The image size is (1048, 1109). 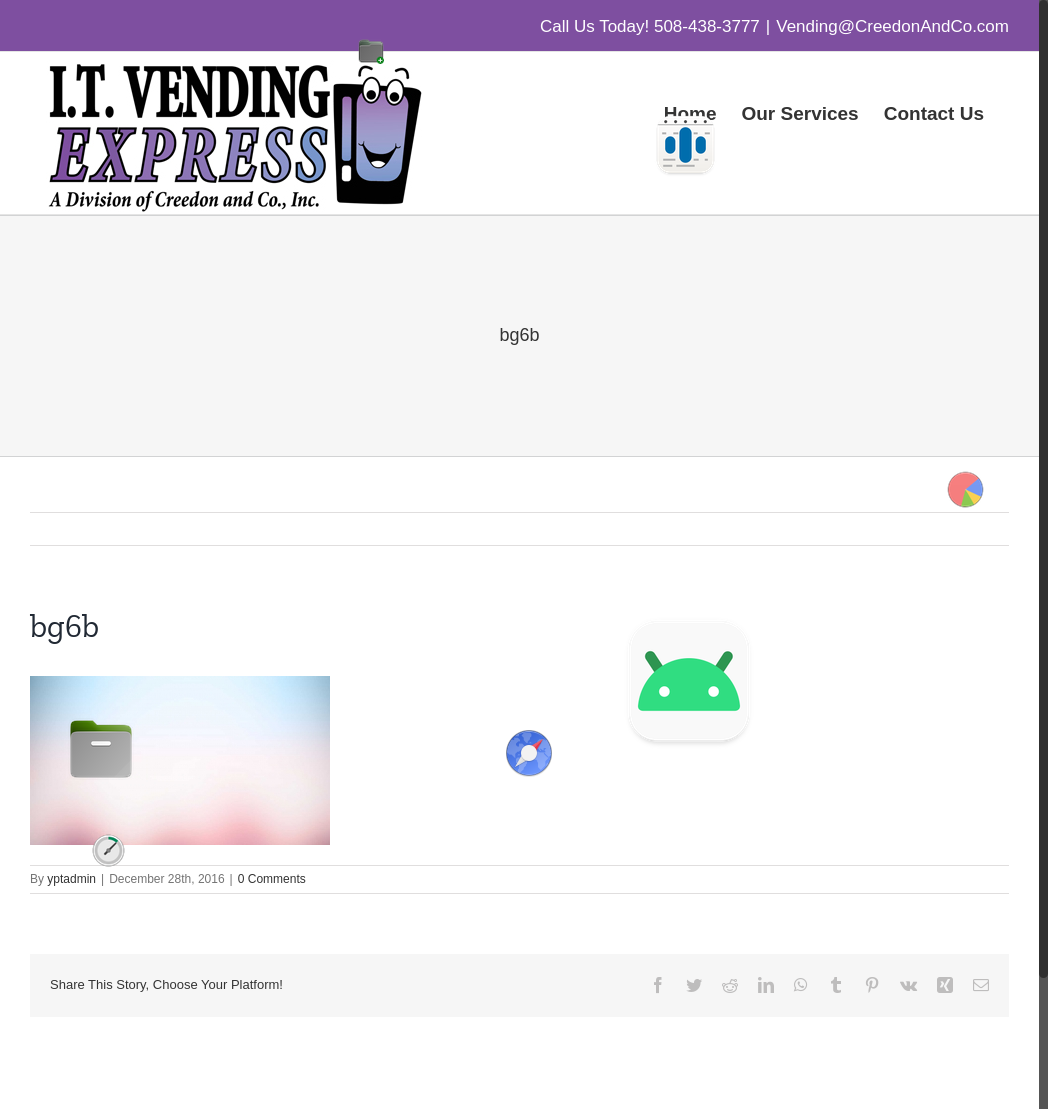 What do you see at coordinates (529, 753) in the screenshot?
I see `open web browser` at bounding box center [529, 753].